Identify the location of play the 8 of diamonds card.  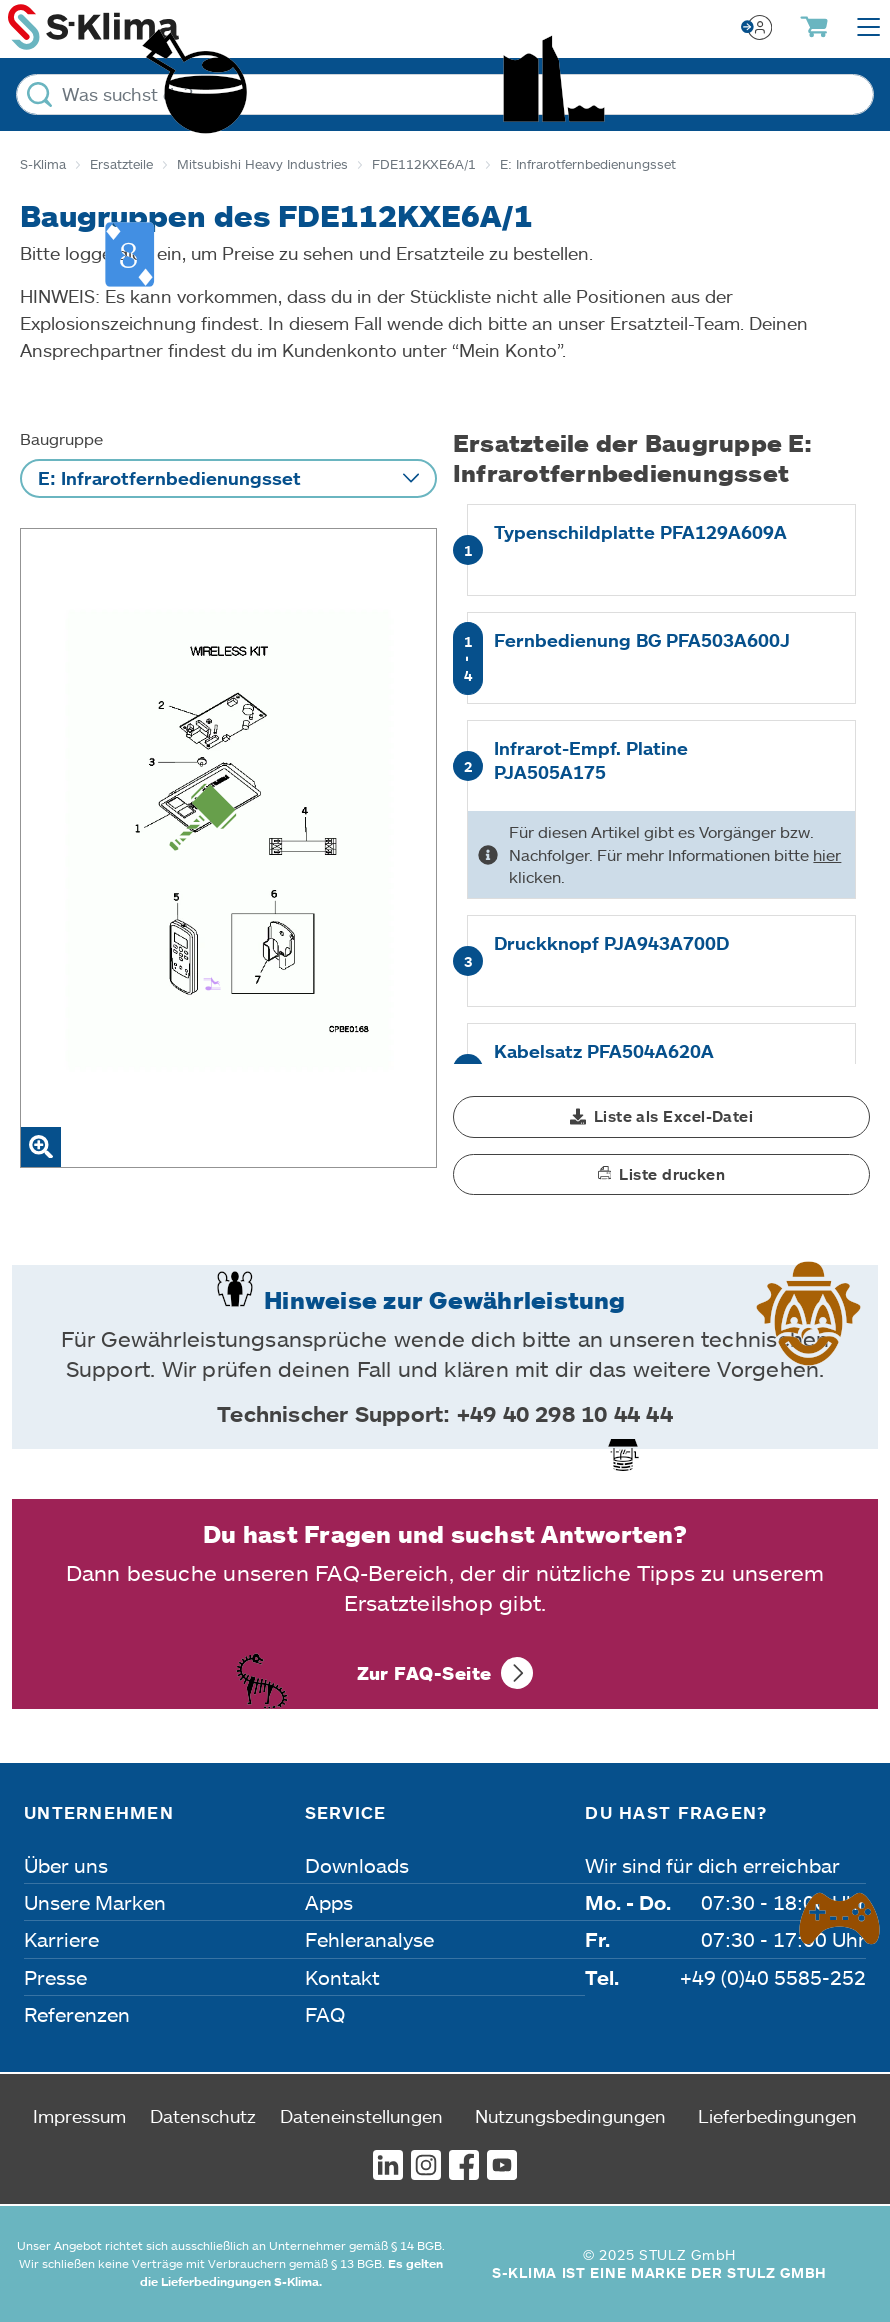
(129, 254).